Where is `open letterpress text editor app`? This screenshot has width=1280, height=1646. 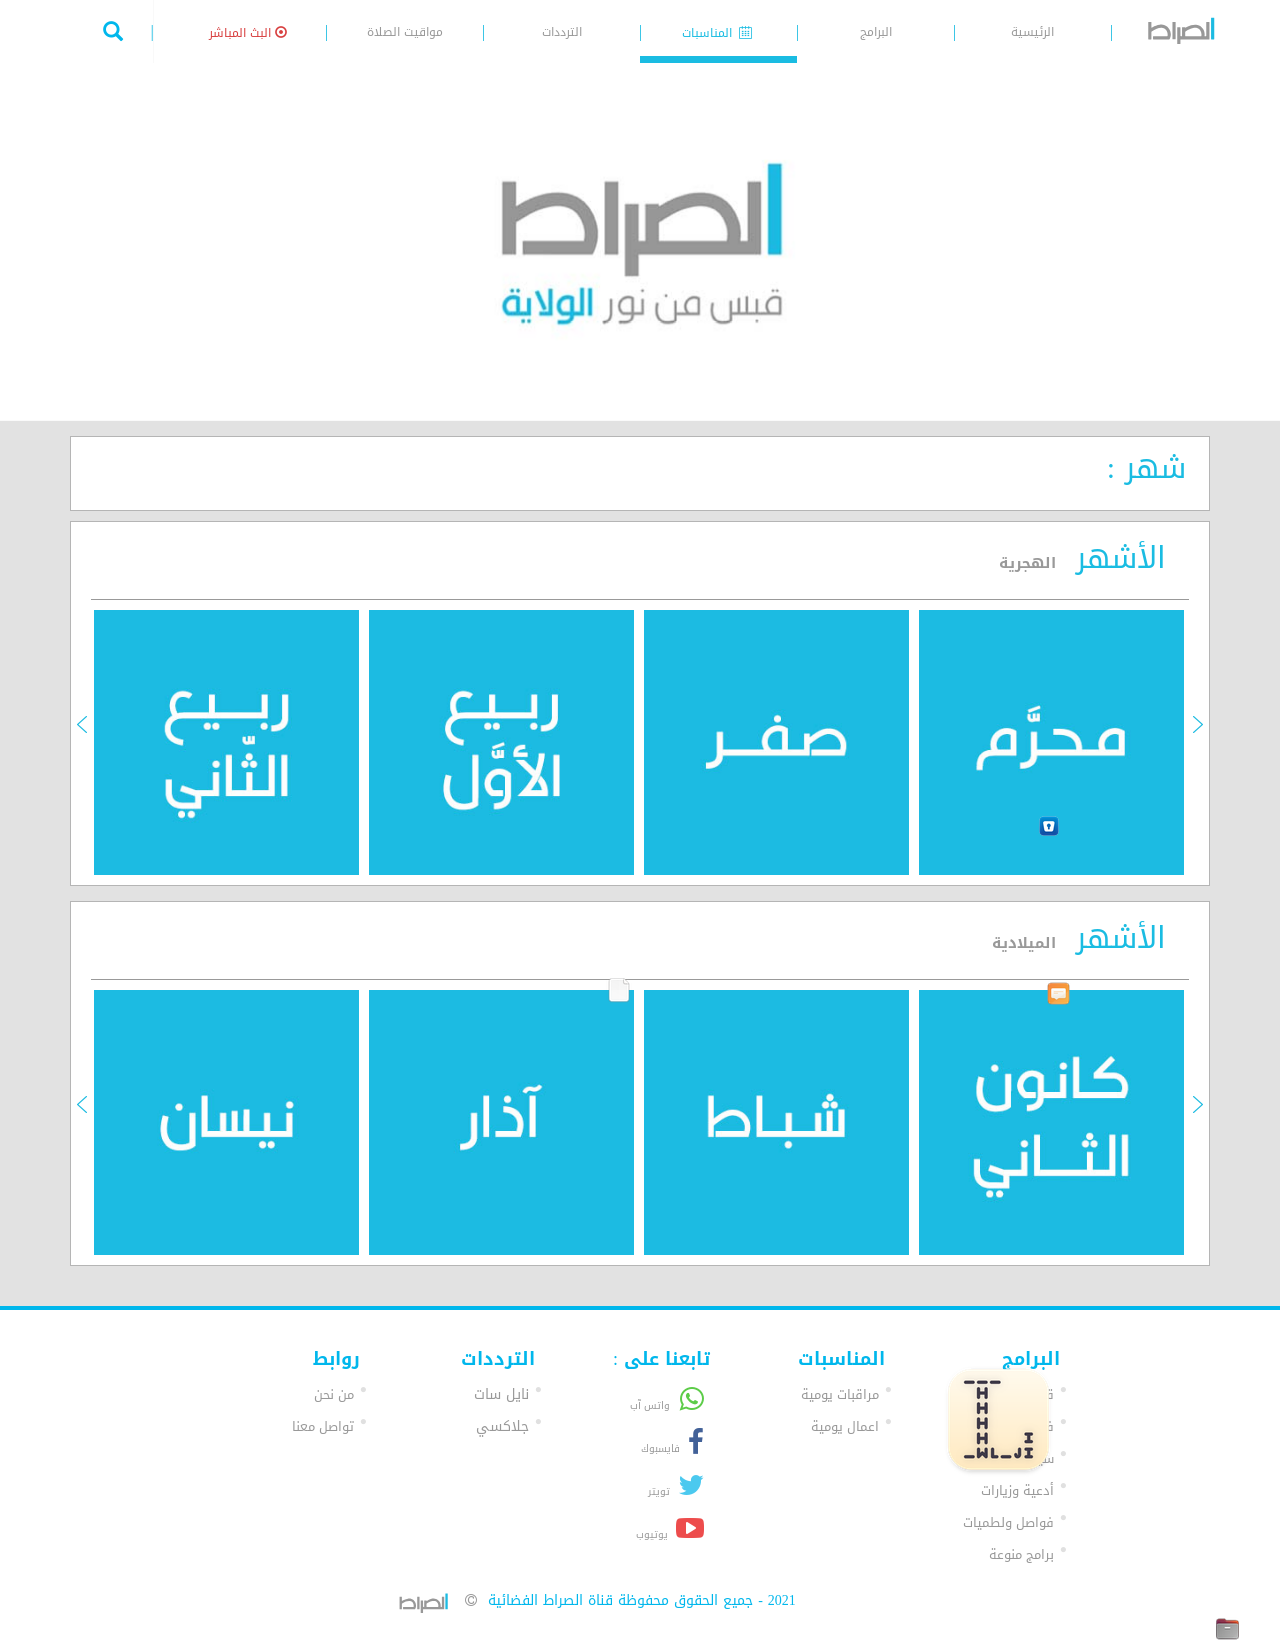 open letterpress text editor app is located at coordinates (998, 1419).